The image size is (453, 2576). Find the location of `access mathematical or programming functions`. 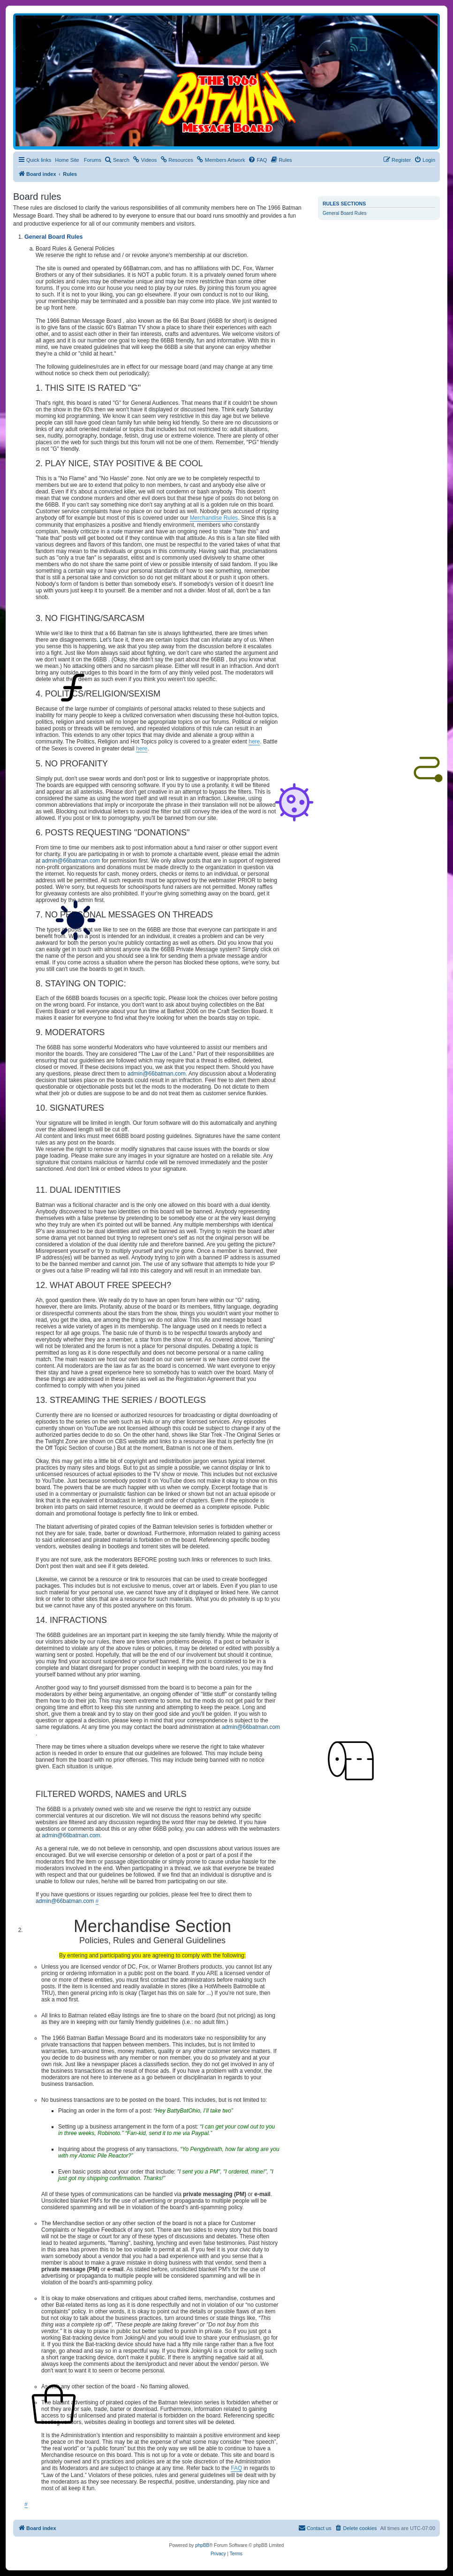

access mathematical or programming functions is located at coordinates (73, 688).